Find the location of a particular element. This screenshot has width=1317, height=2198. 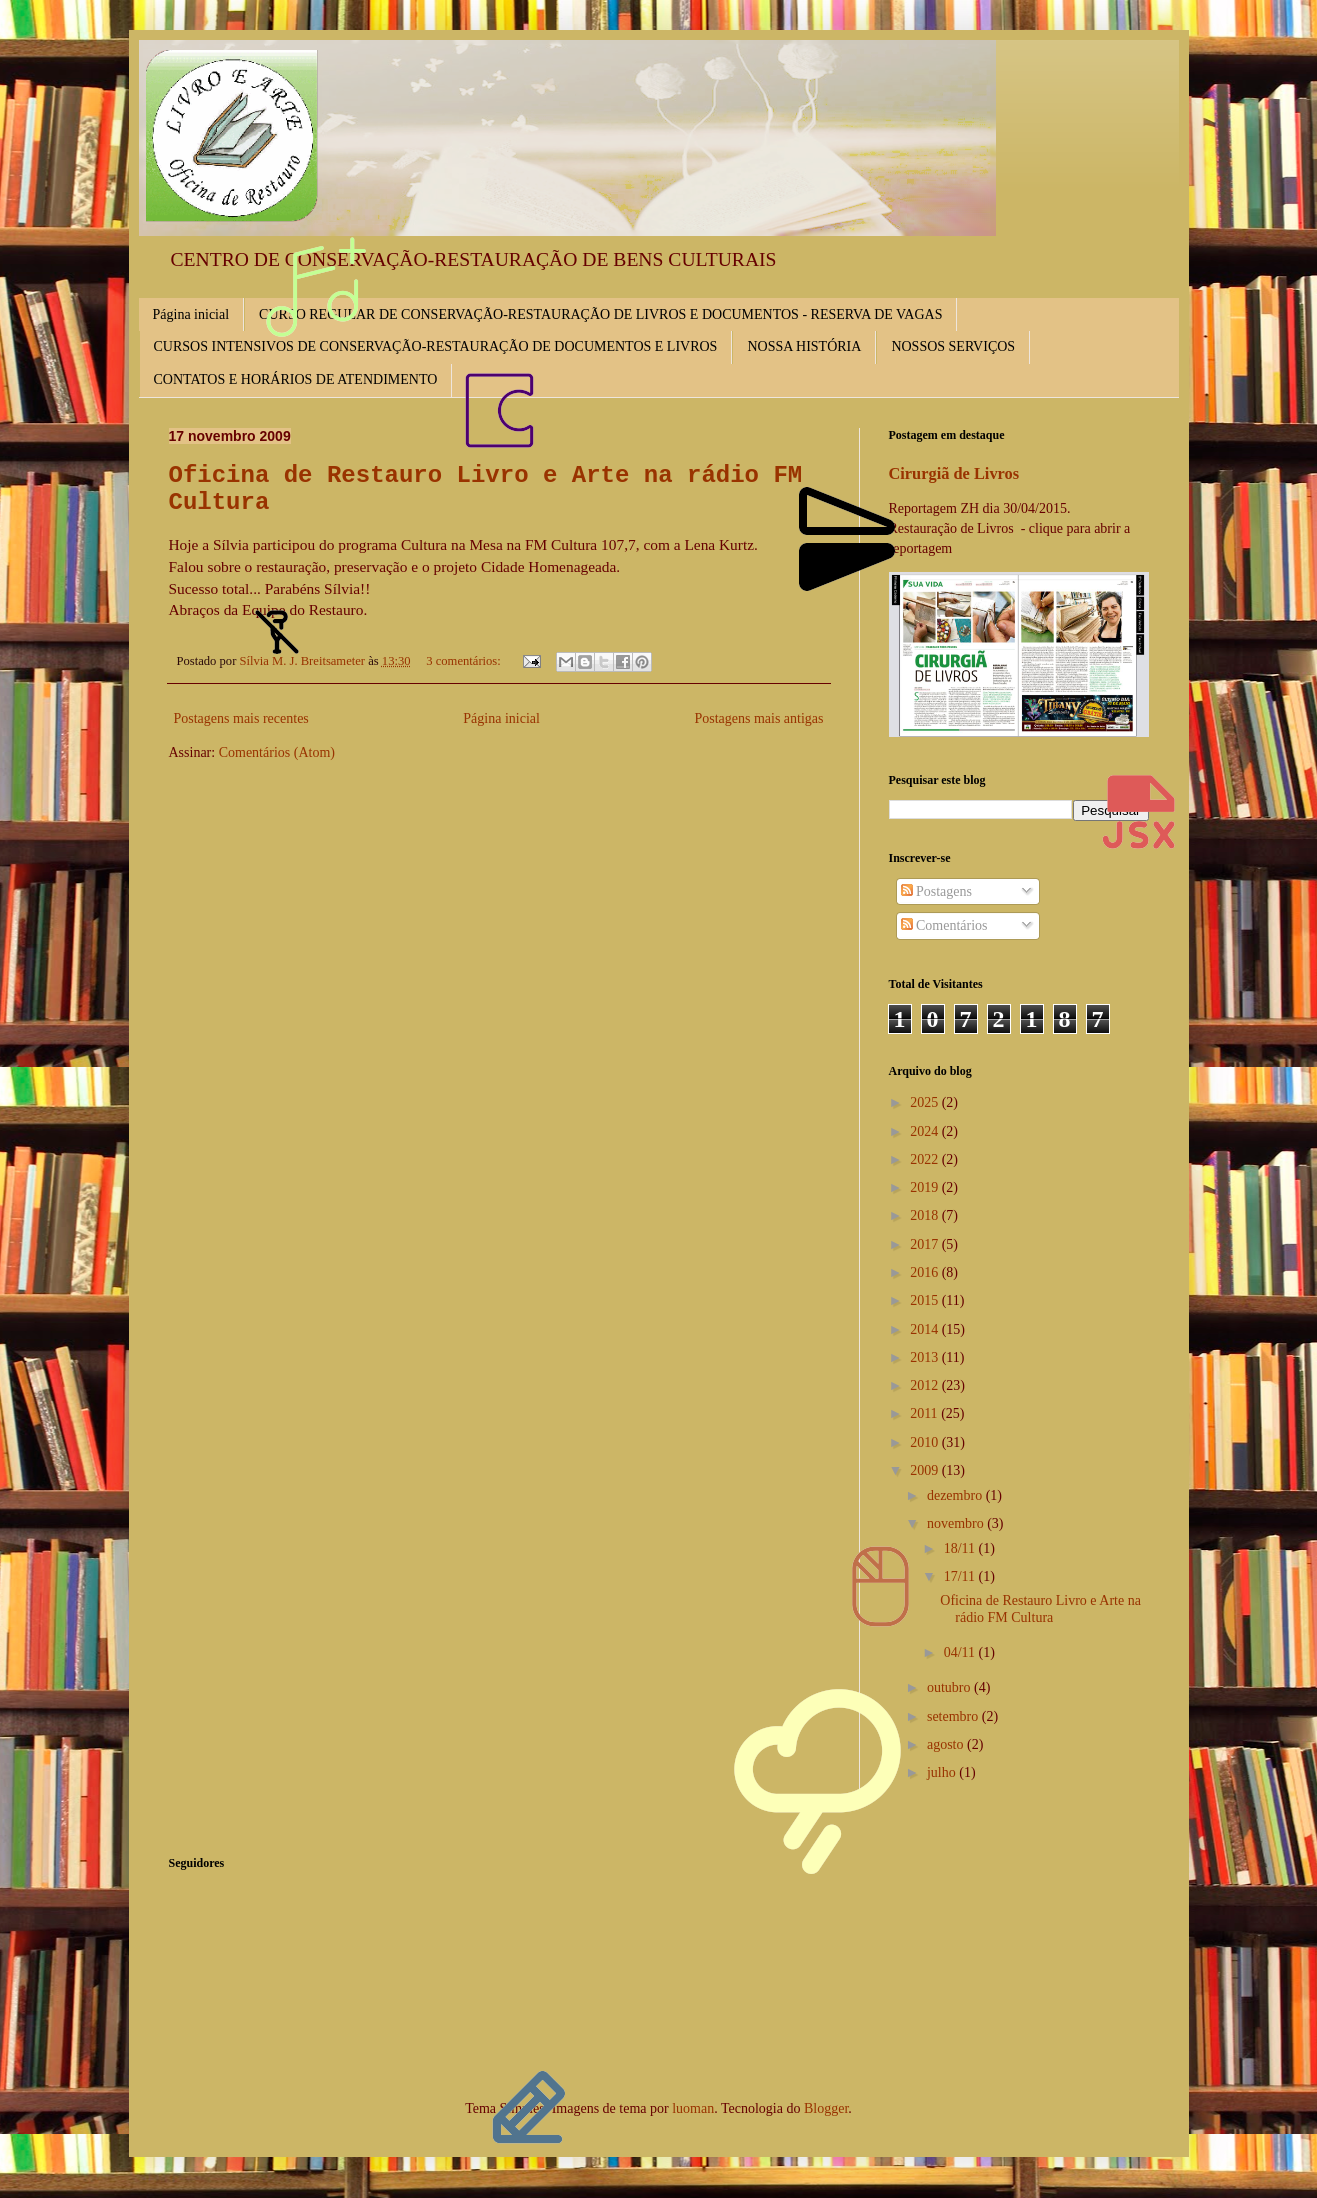

flip image or object vertically is located at coordinates (843, 539).